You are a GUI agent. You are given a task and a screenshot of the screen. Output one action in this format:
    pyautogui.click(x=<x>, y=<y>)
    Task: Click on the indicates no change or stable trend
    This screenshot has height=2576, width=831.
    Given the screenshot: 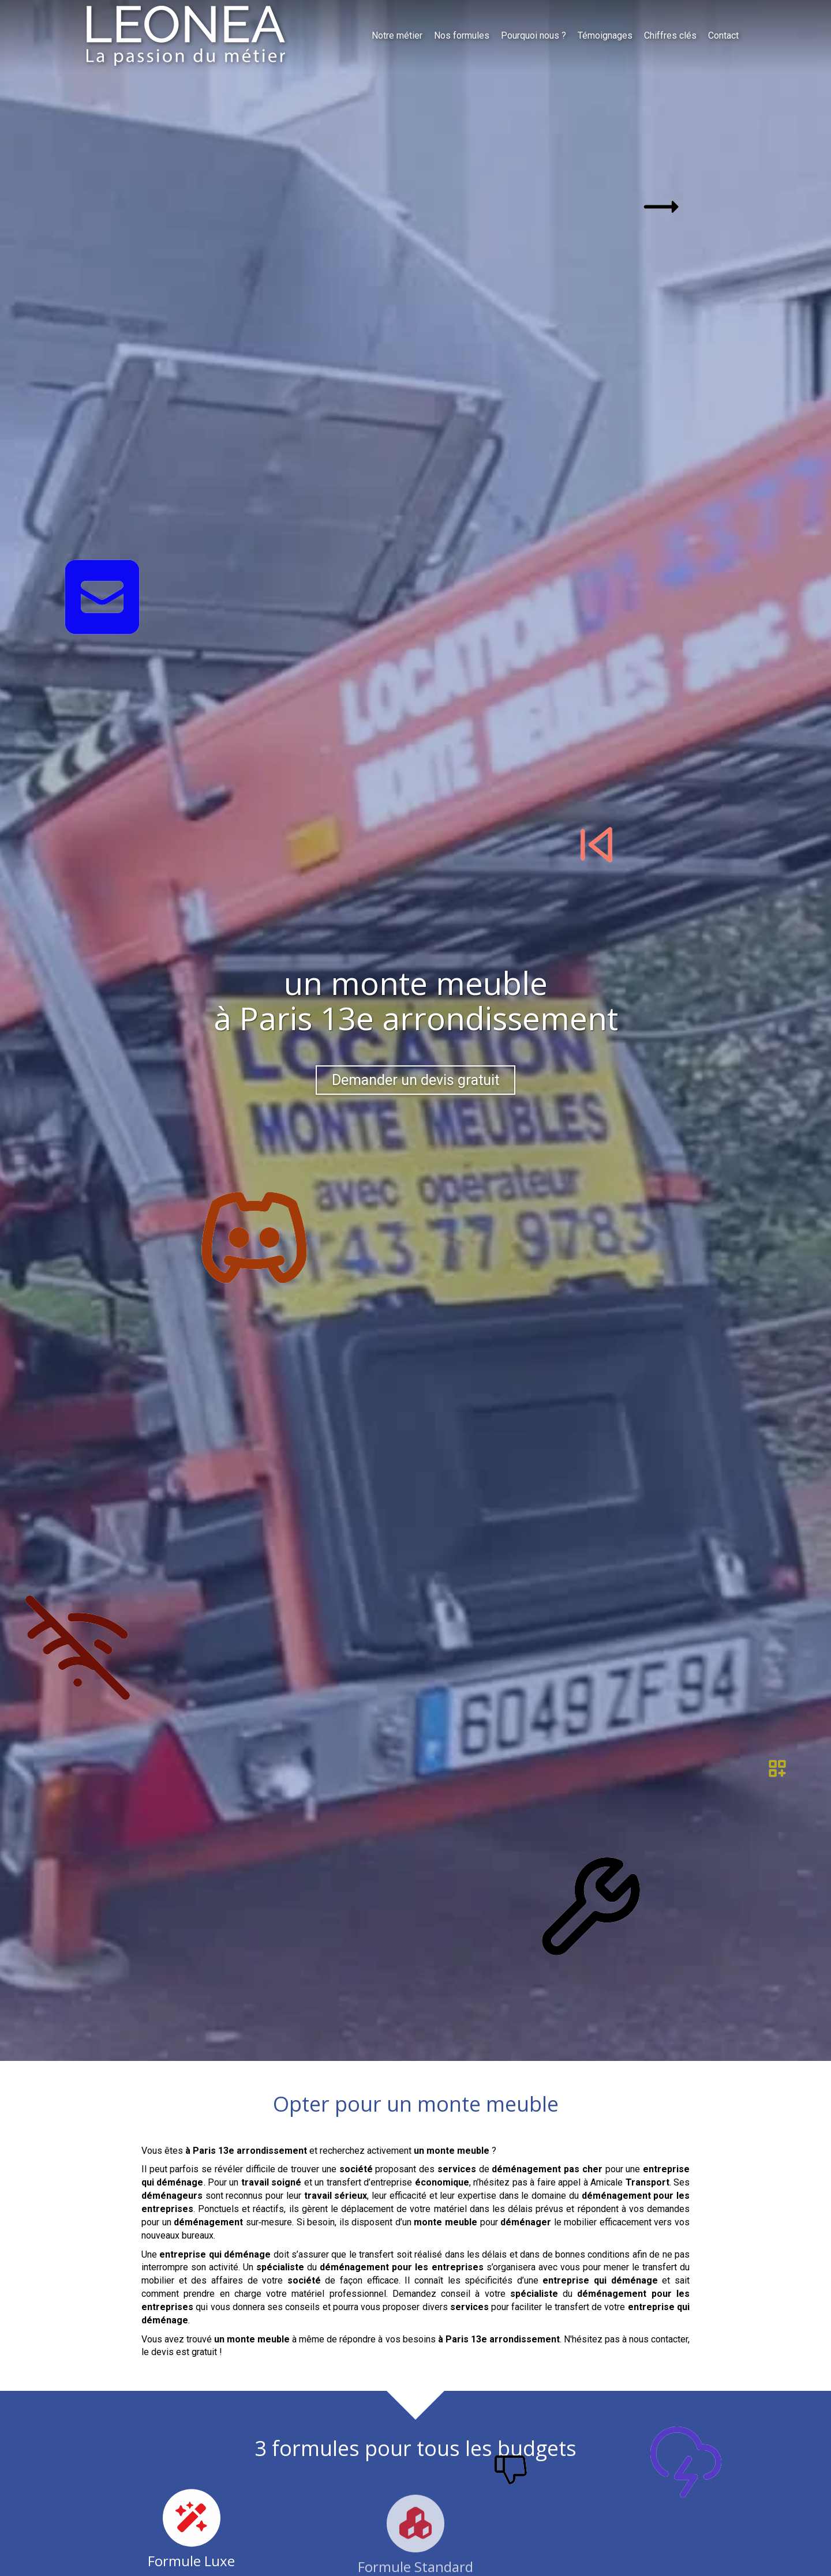 What is the action you would take?
    pyautogui.click(x=660, y=206)
    